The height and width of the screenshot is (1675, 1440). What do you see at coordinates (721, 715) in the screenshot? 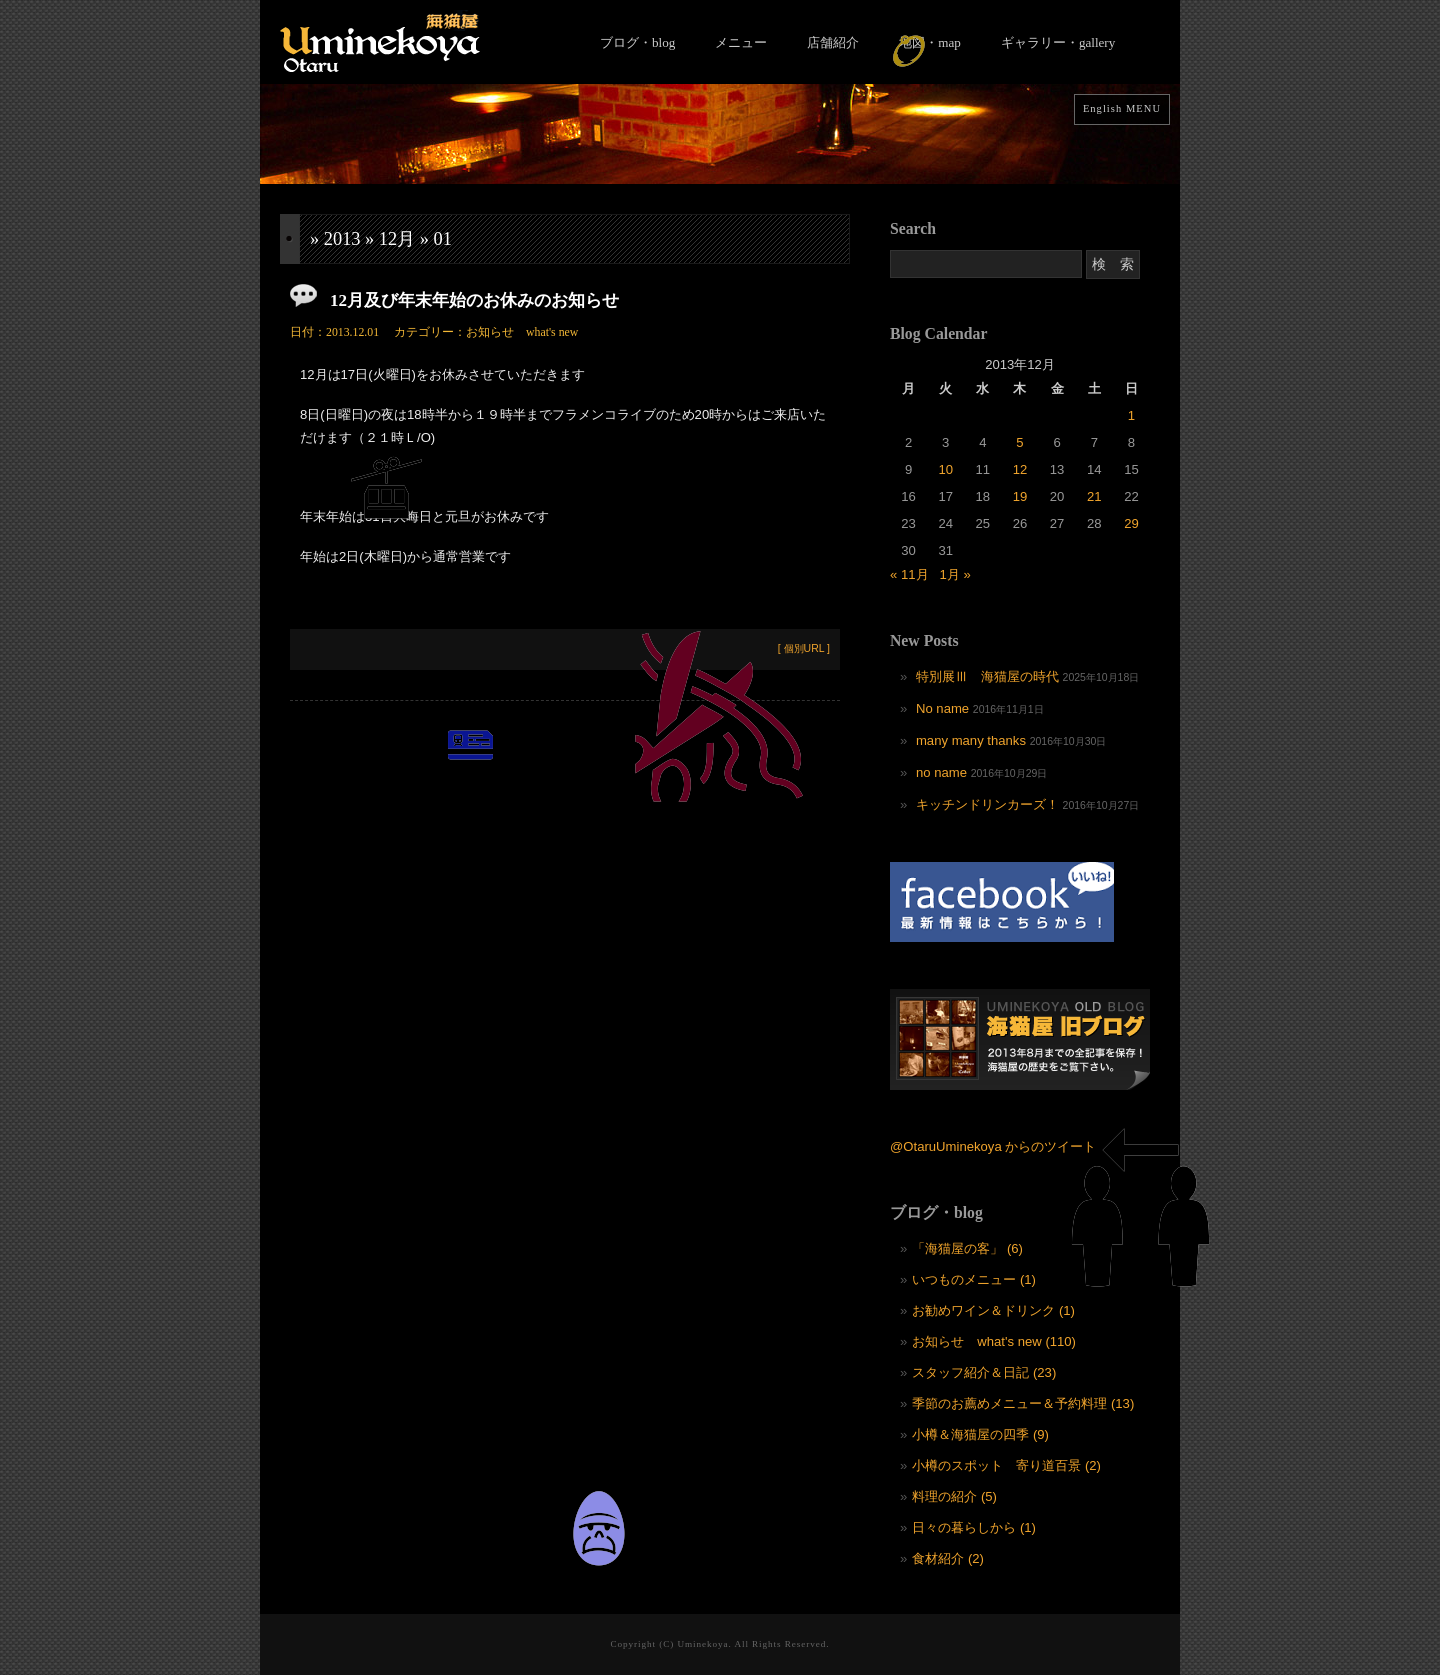
I see `cut or trim hair` at bounding box center [721, 715].